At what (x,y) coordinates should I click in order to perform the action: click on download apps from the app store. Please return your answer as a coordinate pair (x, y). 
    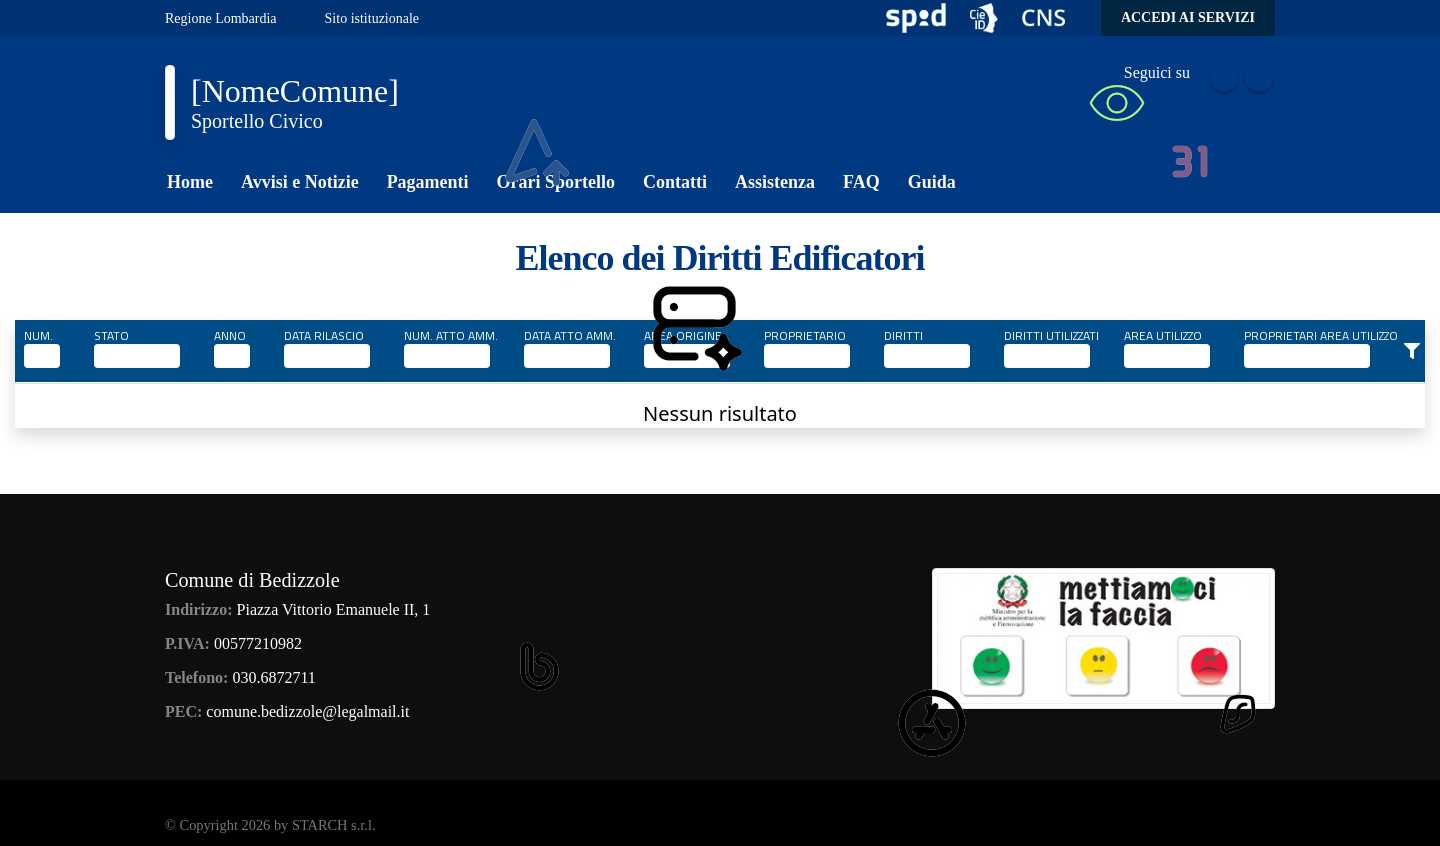
    Looking at the image, I should click on (932, 723).